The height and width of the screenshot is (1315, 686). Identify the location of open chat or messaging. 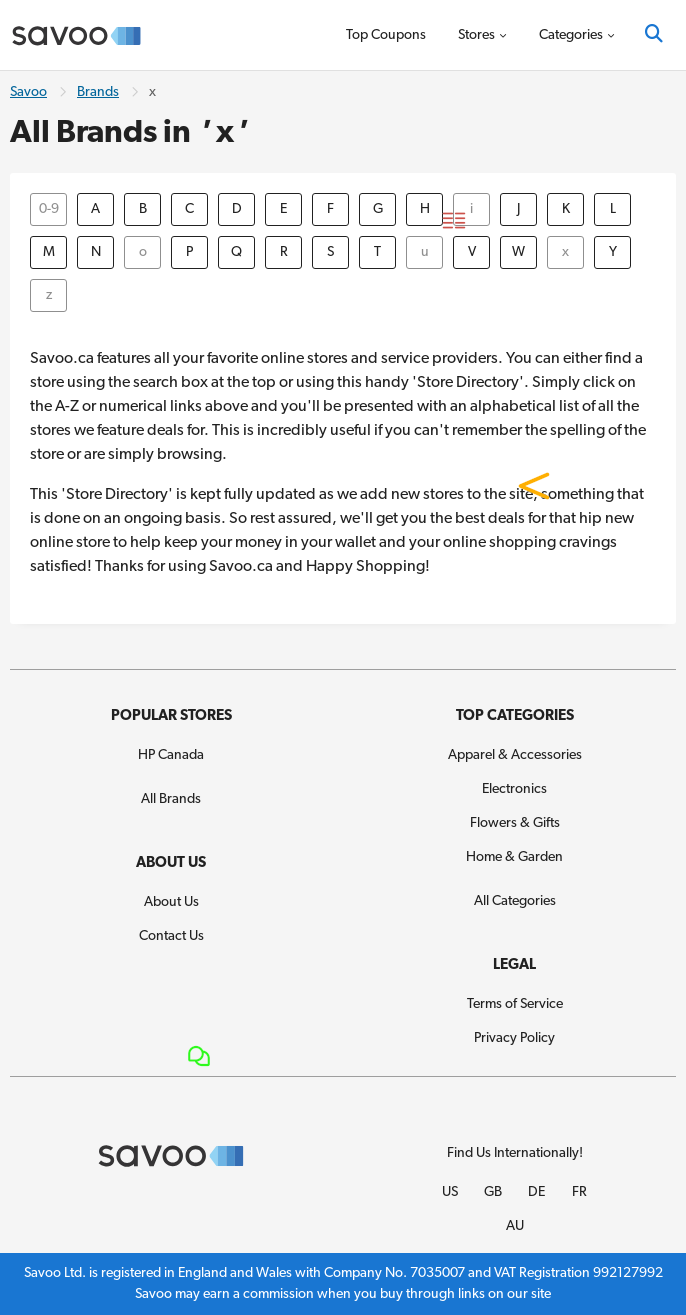
(199, 1056).